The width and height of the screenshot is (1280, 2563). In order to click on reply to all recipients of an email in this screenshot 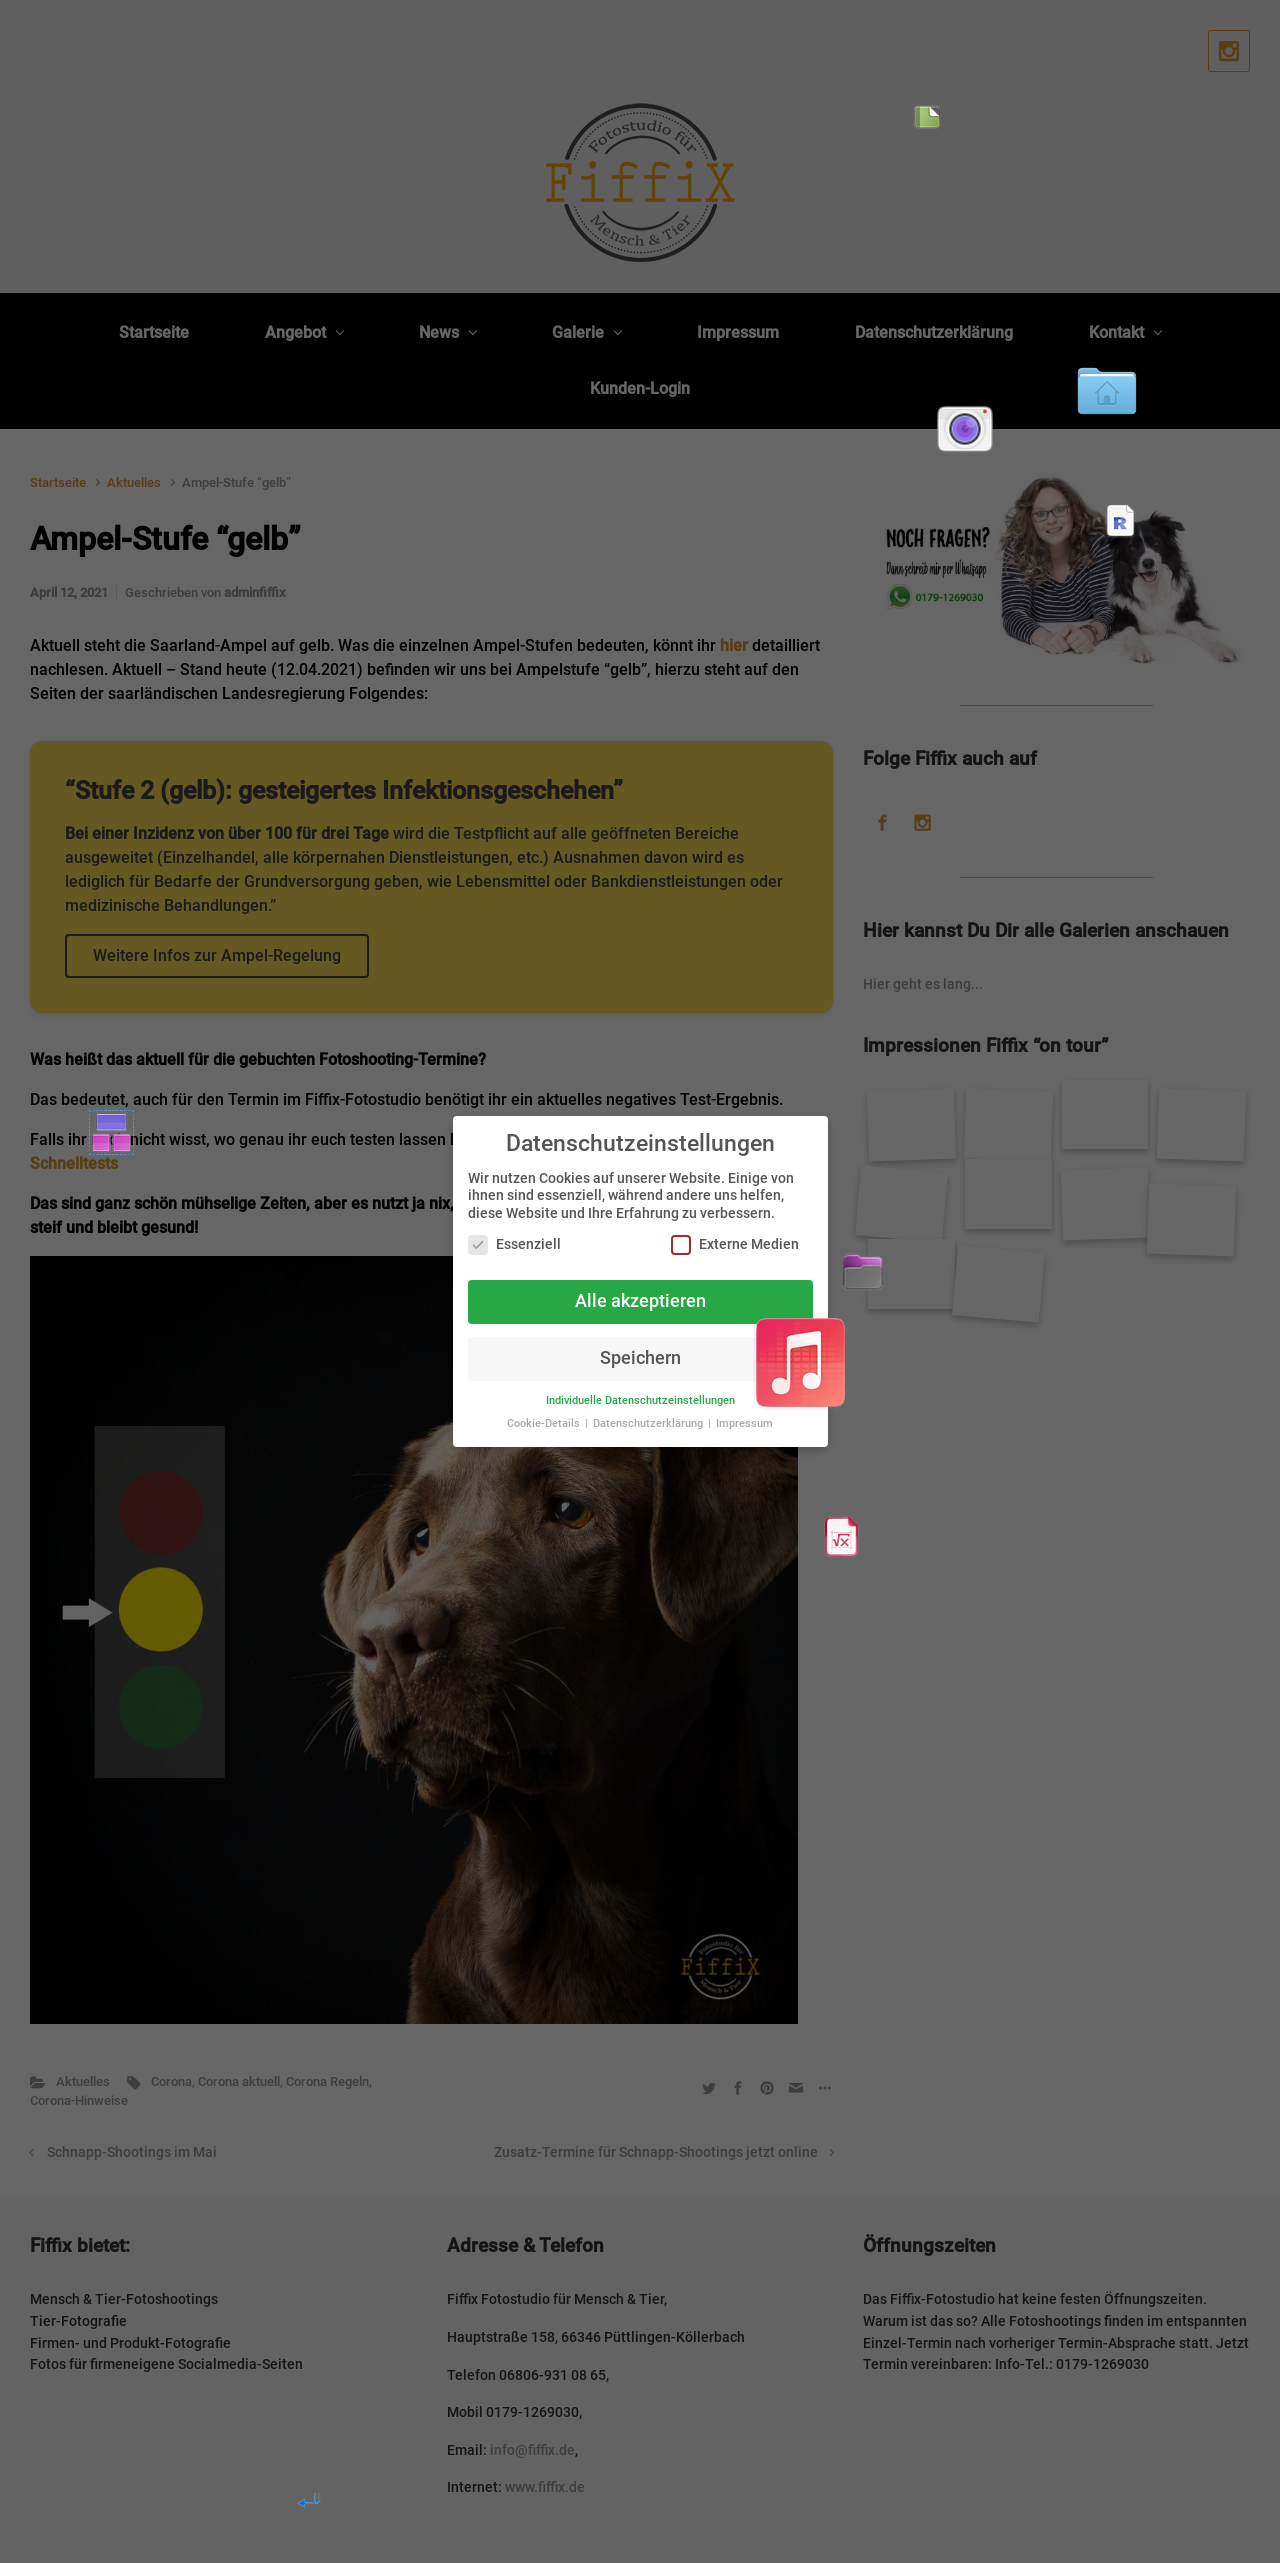, I will do `click(308, 2498)`.